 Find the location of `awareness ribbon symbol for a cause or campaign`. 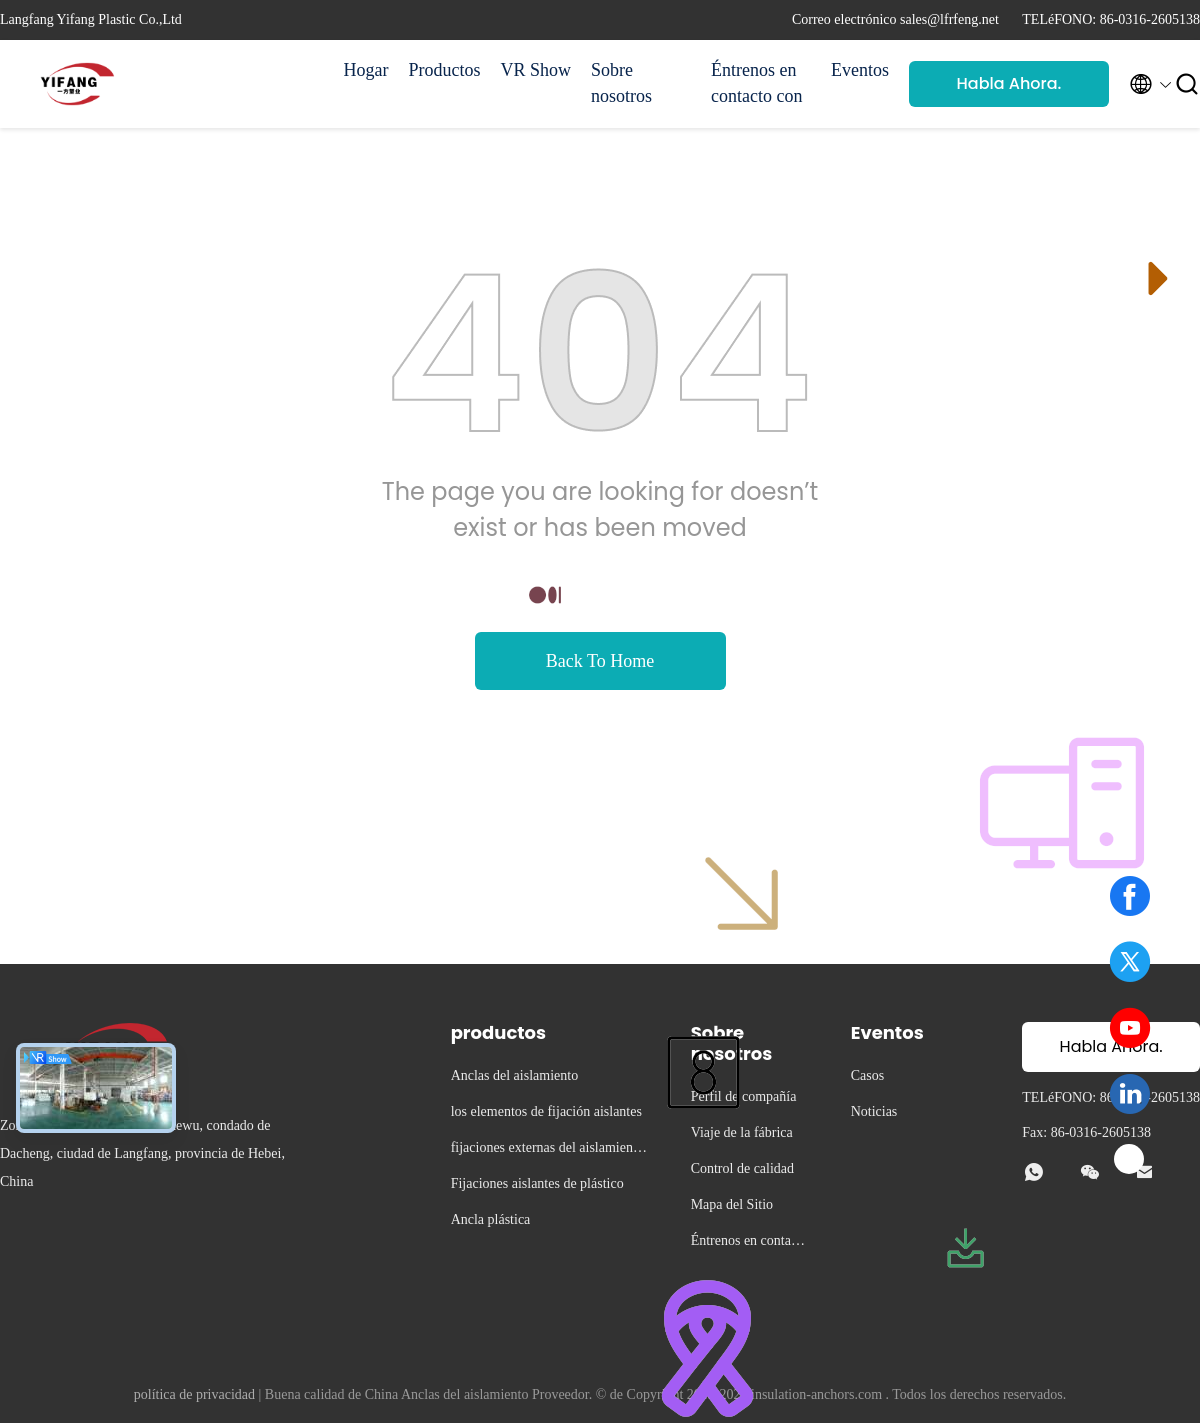

awareness ribbon symbol for a cause or campaign is located at coordinates (707, 1348).